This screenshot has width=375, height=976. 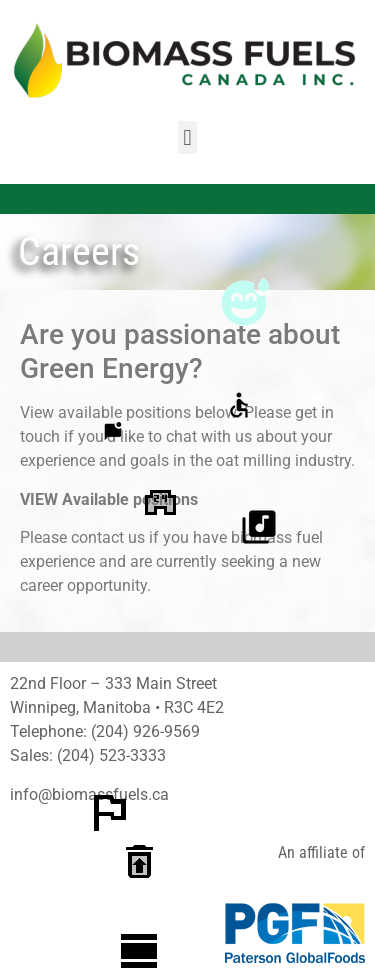 I want to click on find nearby convenience stores, so click(x=160, y=502).